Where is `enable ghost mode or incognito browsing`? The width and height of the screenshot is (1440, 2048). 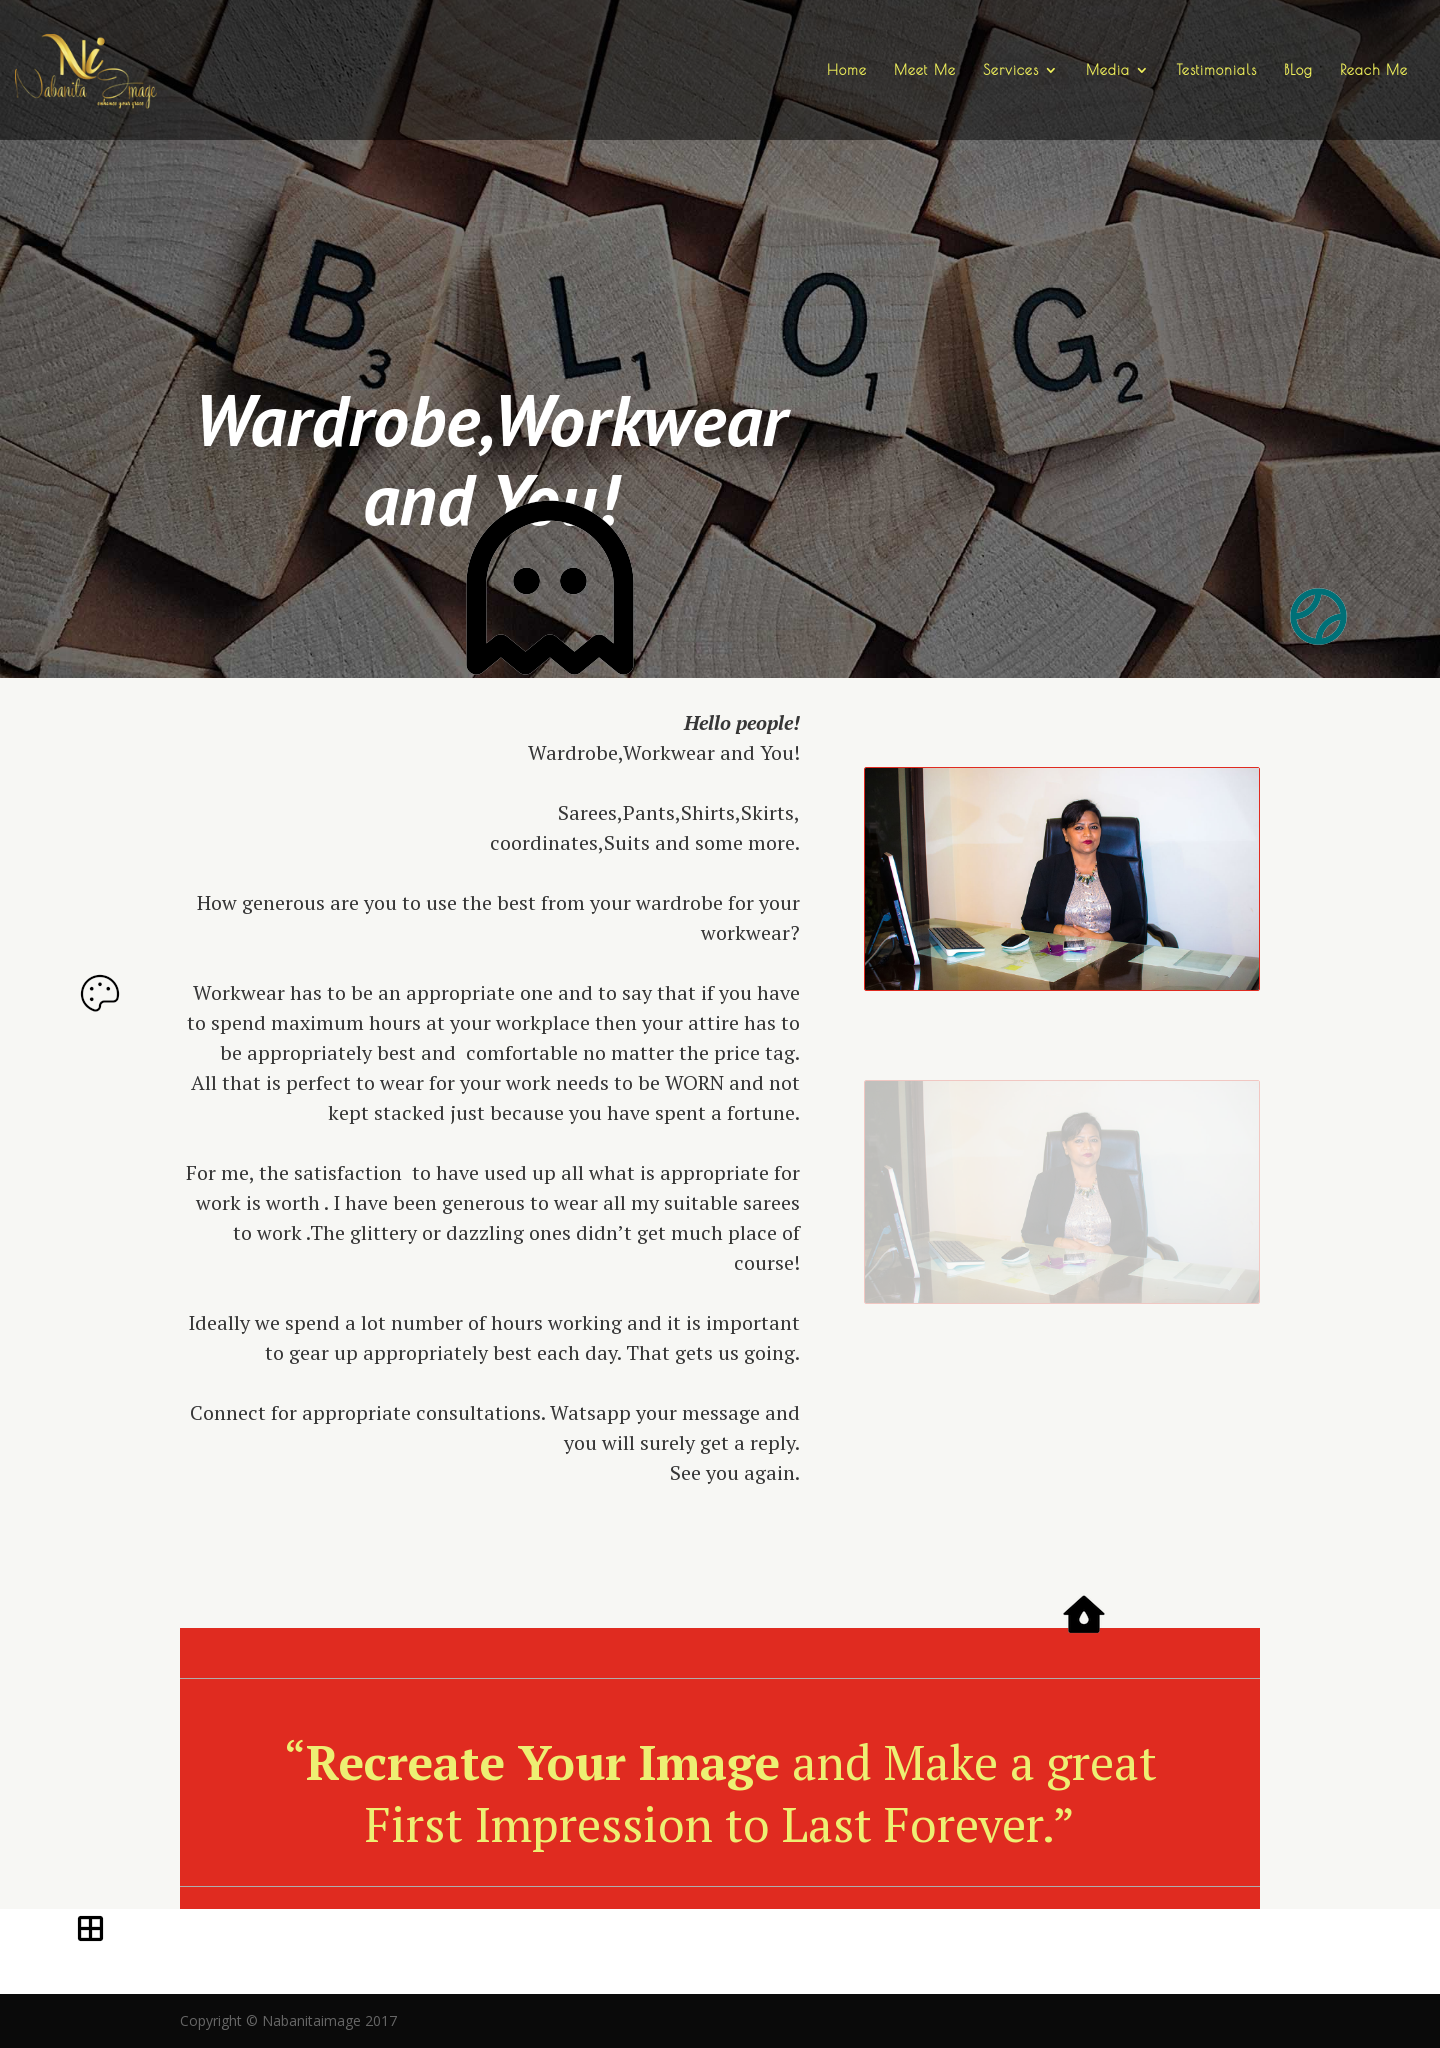
enable ghost mode or incognito browsing is located at coordinates (550, 591).